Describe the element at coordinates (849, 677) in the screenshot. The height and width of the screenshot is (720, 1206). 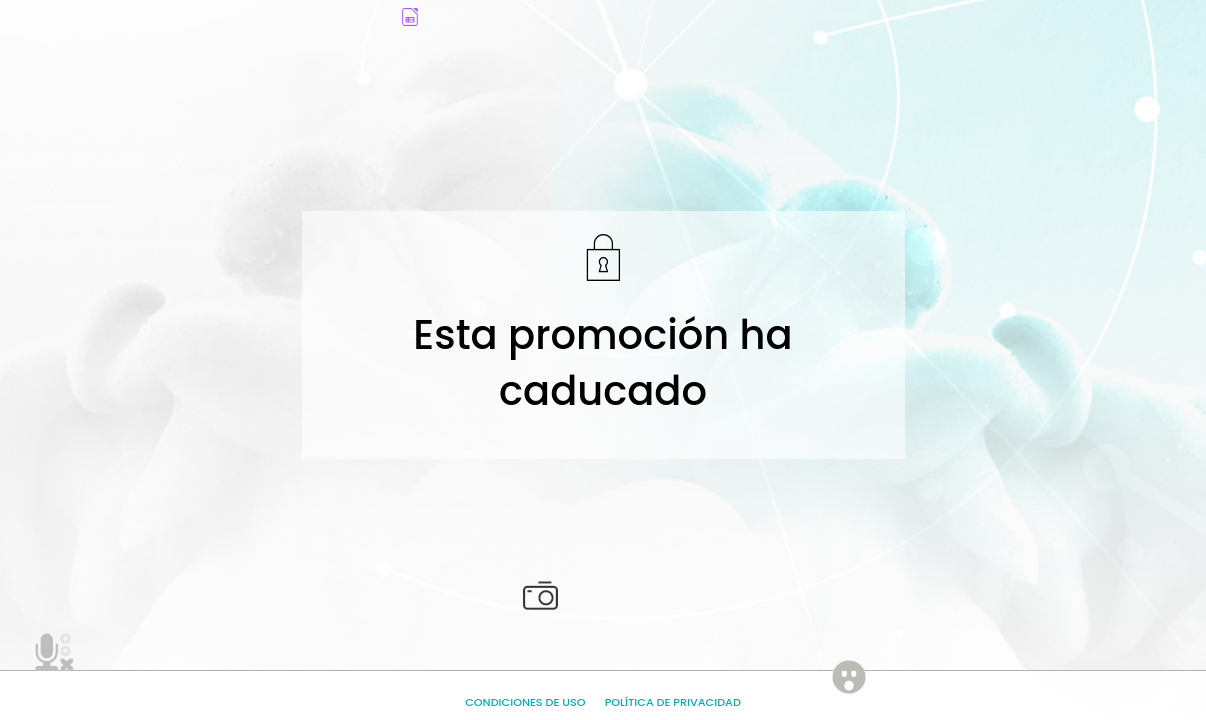
I see `surprised reaction emoji` at that location.